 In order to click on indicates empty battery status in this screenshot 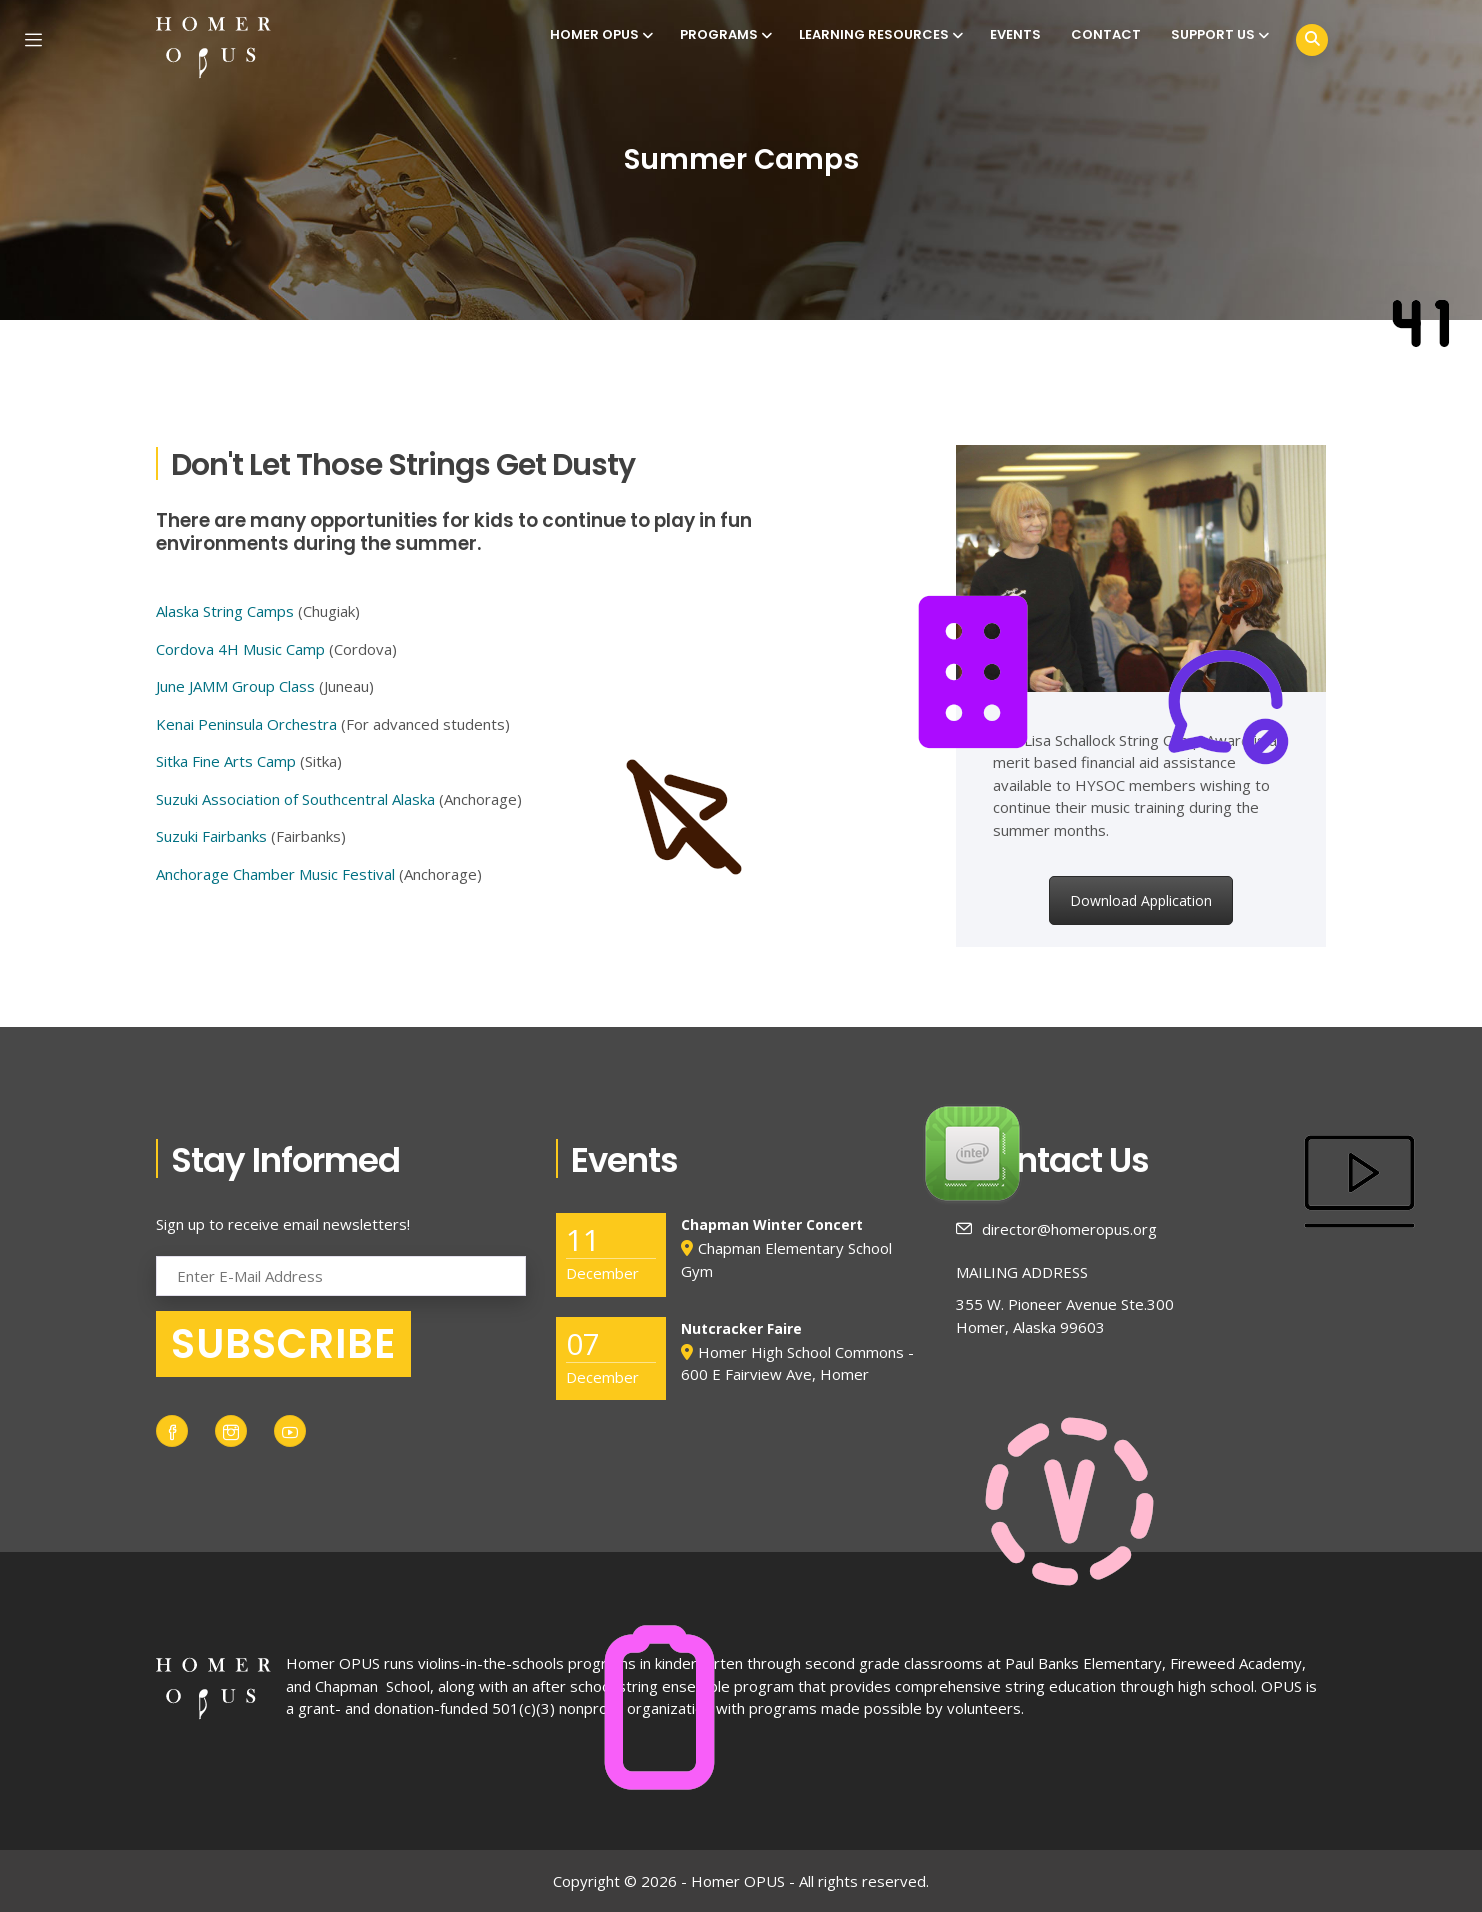, I will do `click(659, 1707)`.